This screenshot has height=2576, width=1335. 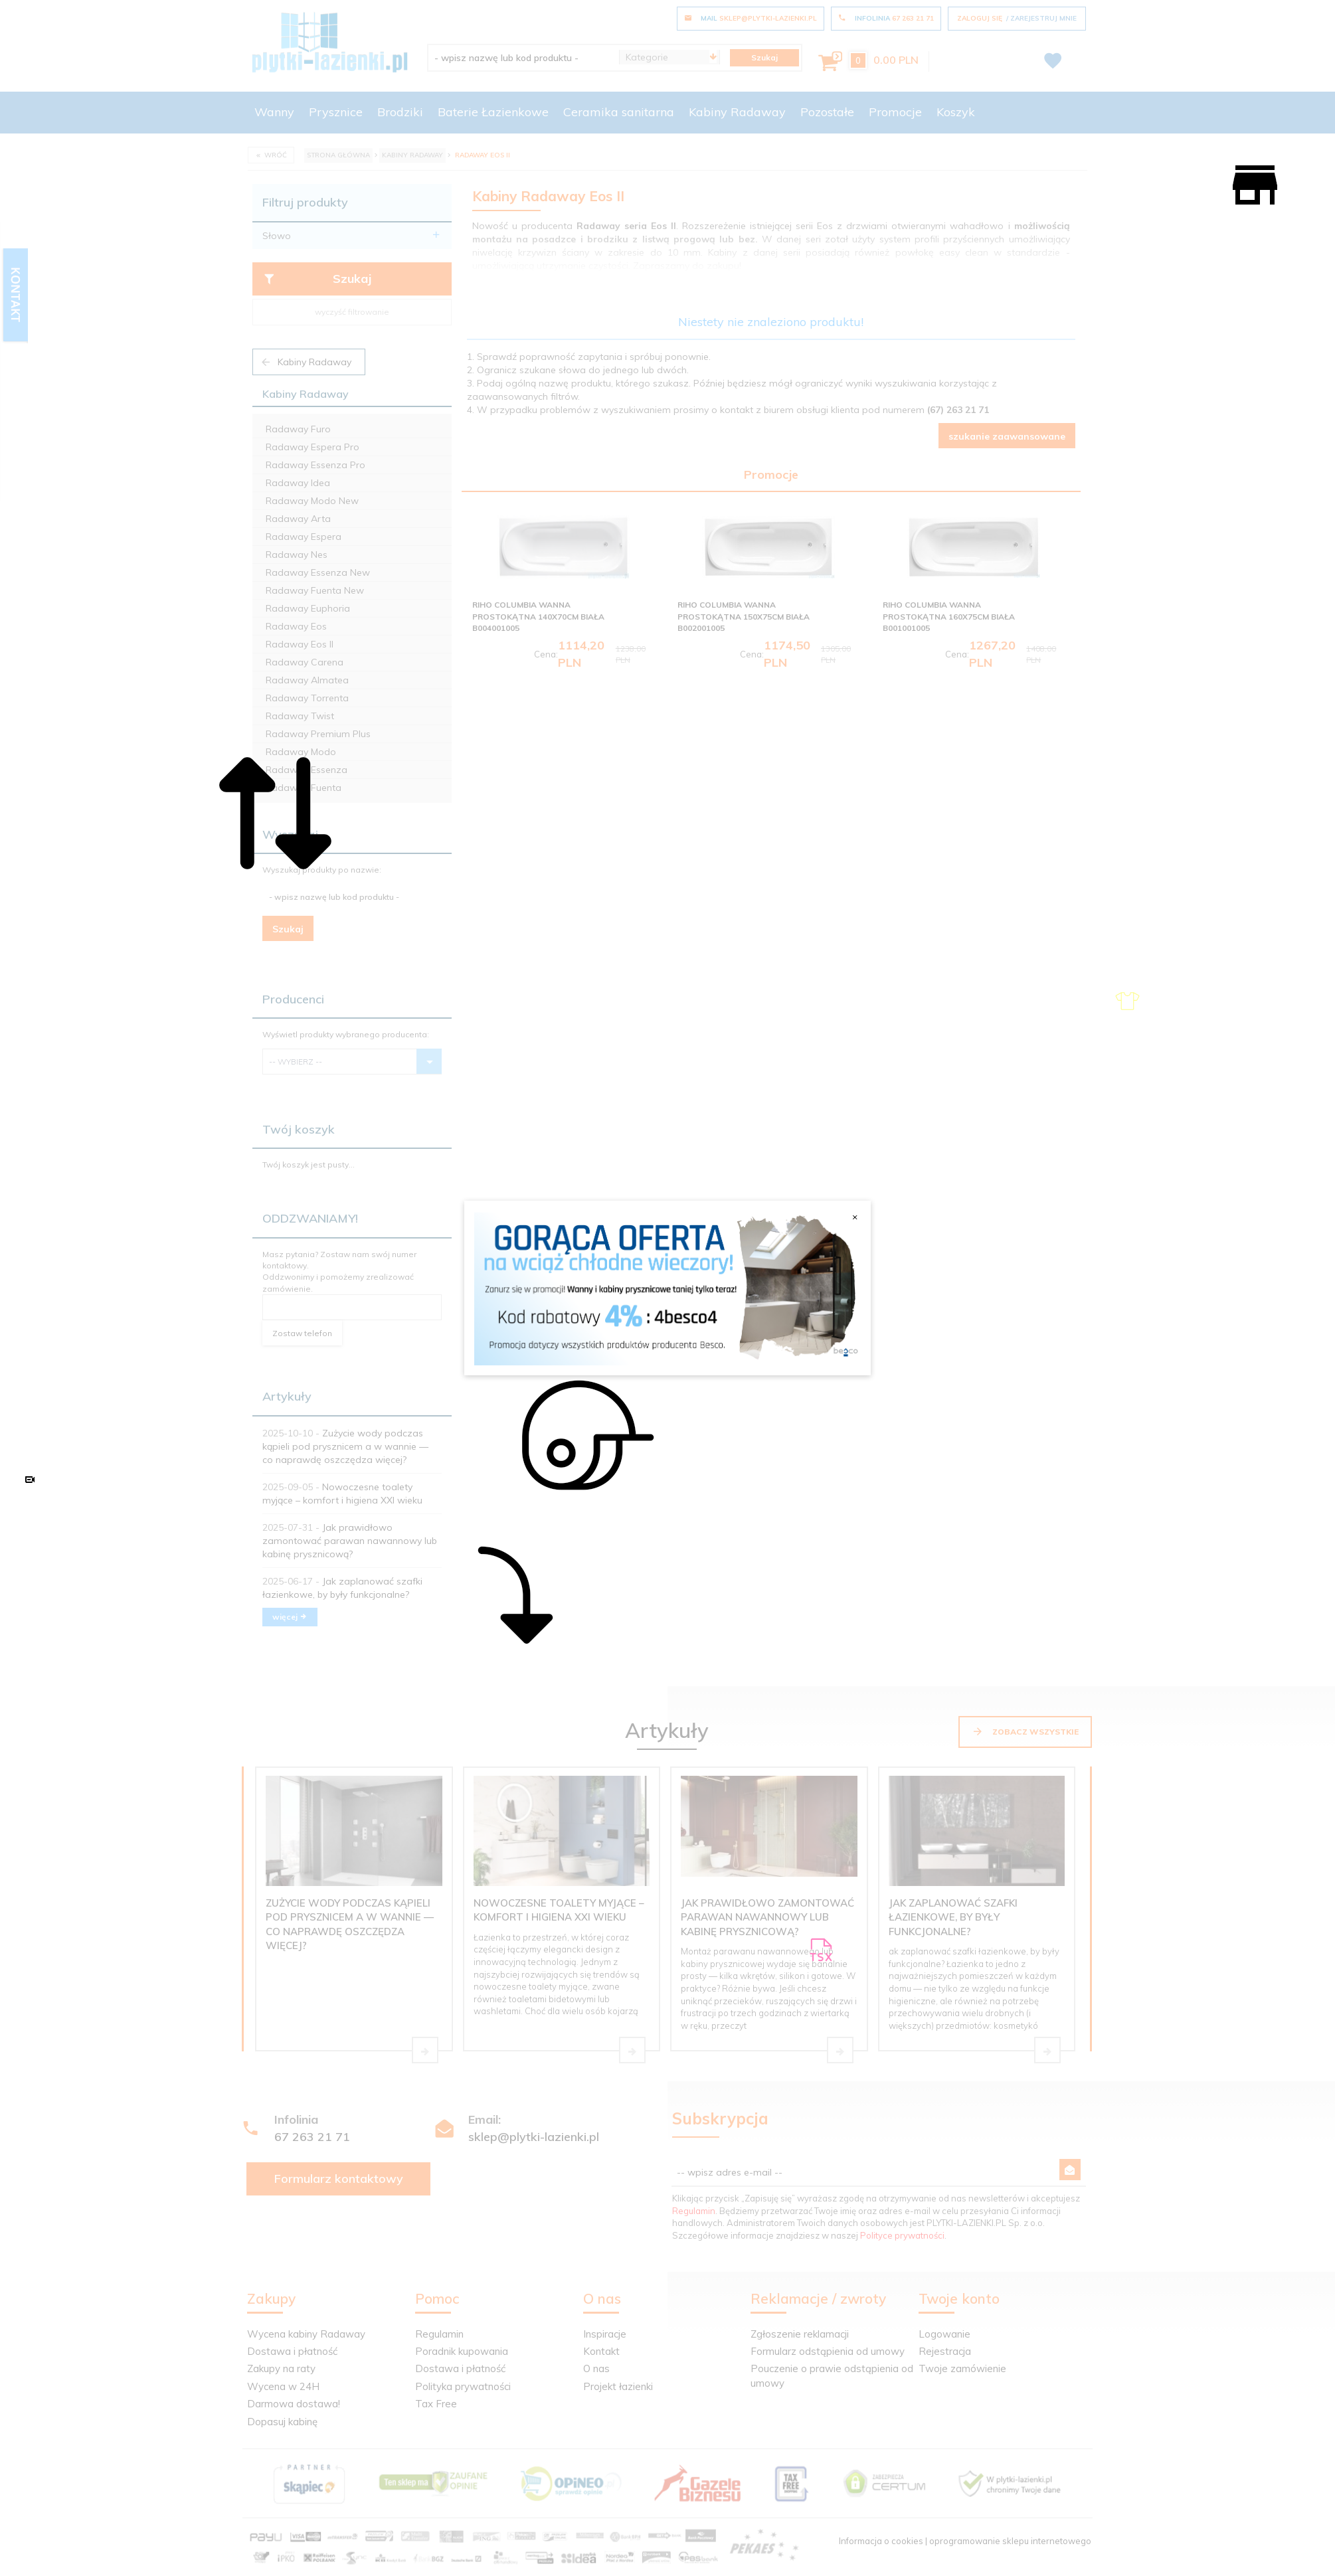 I want to click on browse clothing or apparel items, so click(x=1127, y=1001).